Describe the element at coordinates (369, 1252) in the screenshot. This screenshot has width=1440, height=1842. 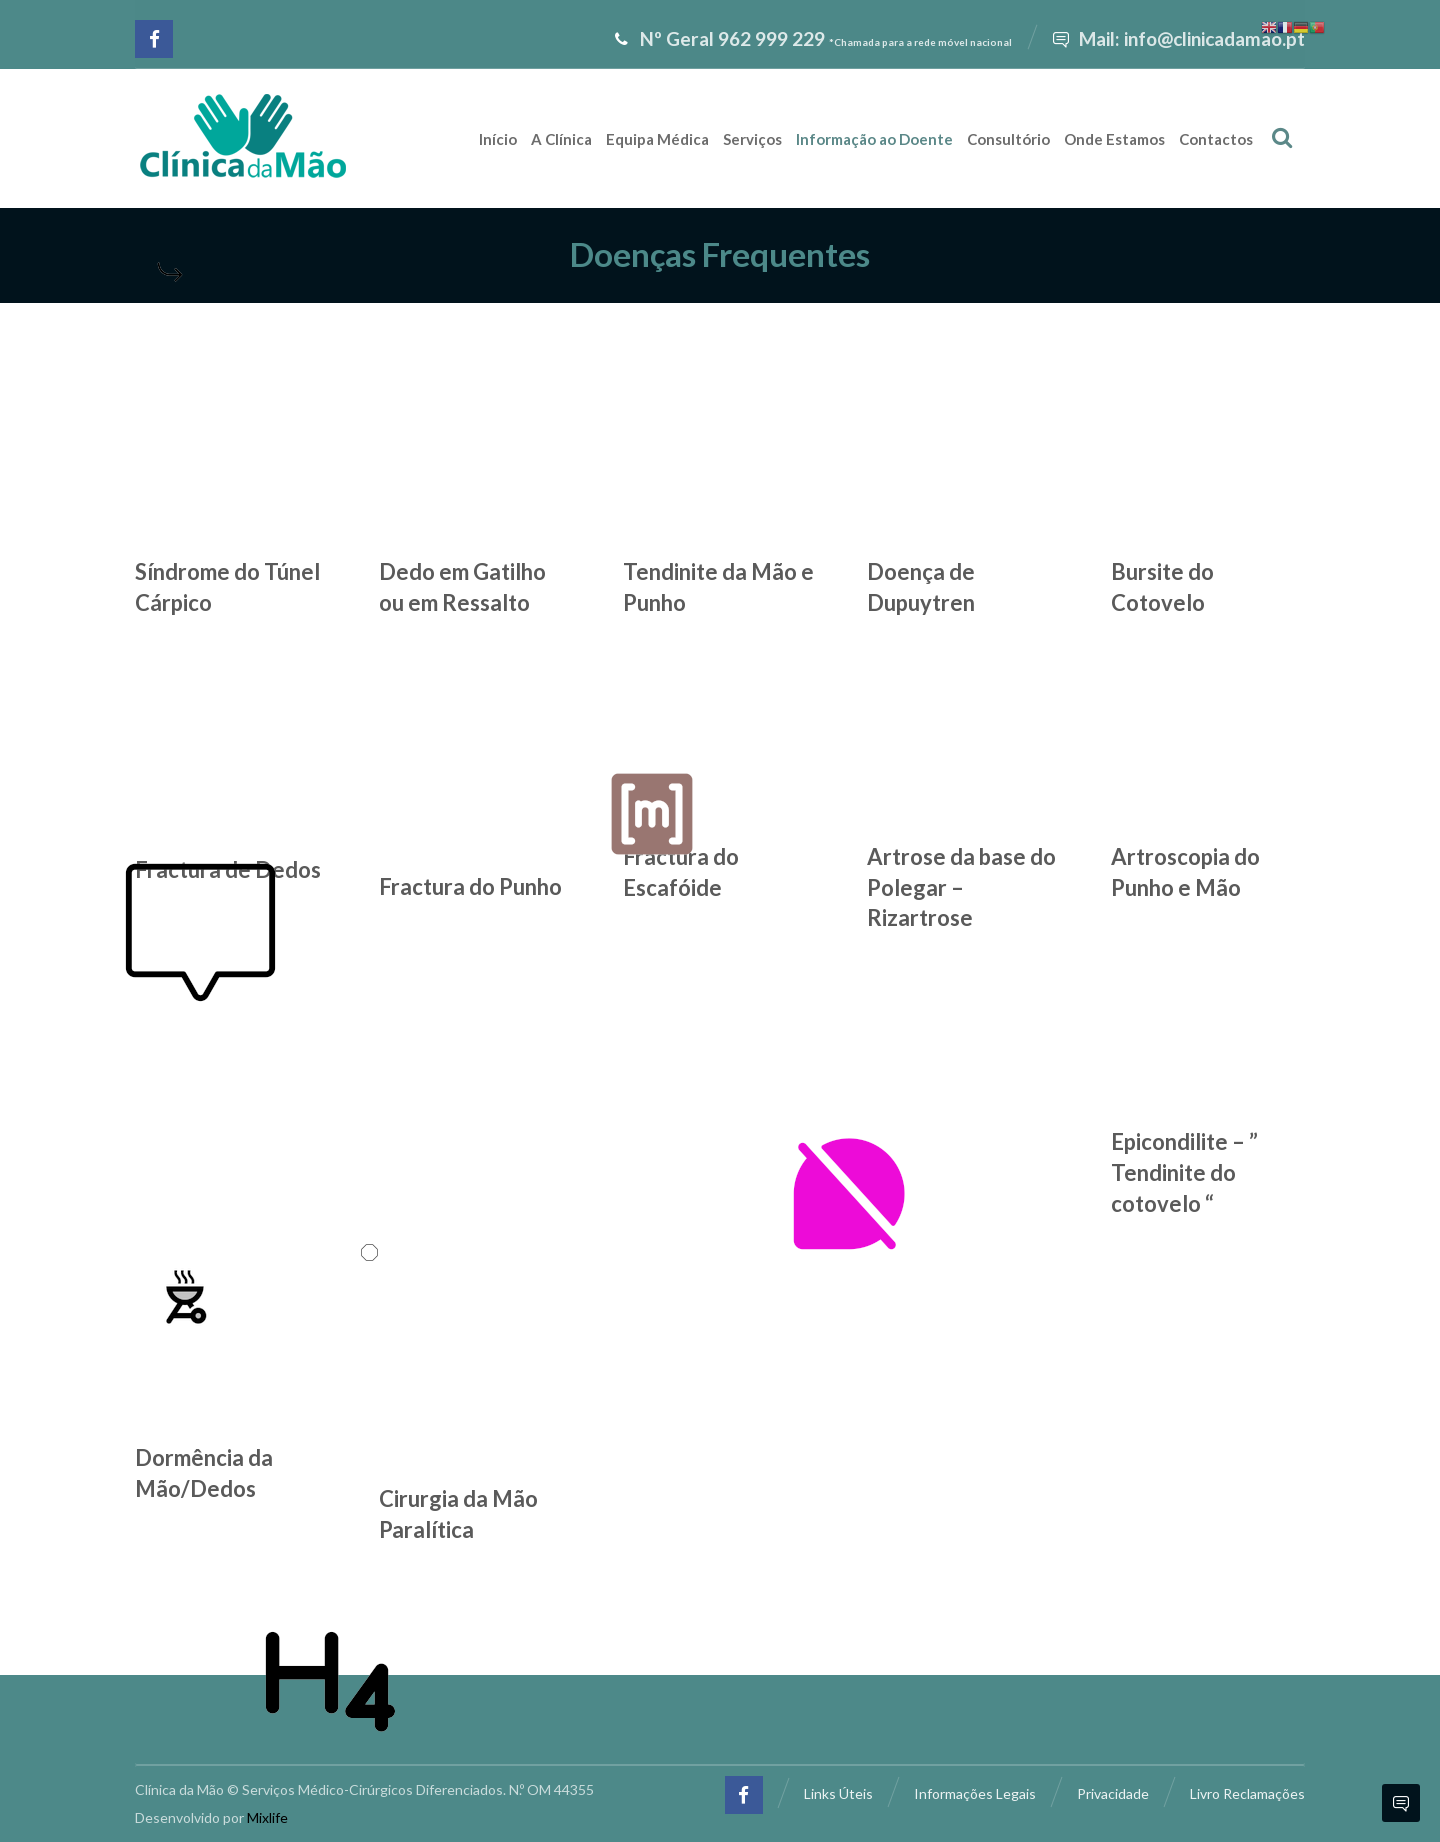
I see `stop or warning indicator` at that location.